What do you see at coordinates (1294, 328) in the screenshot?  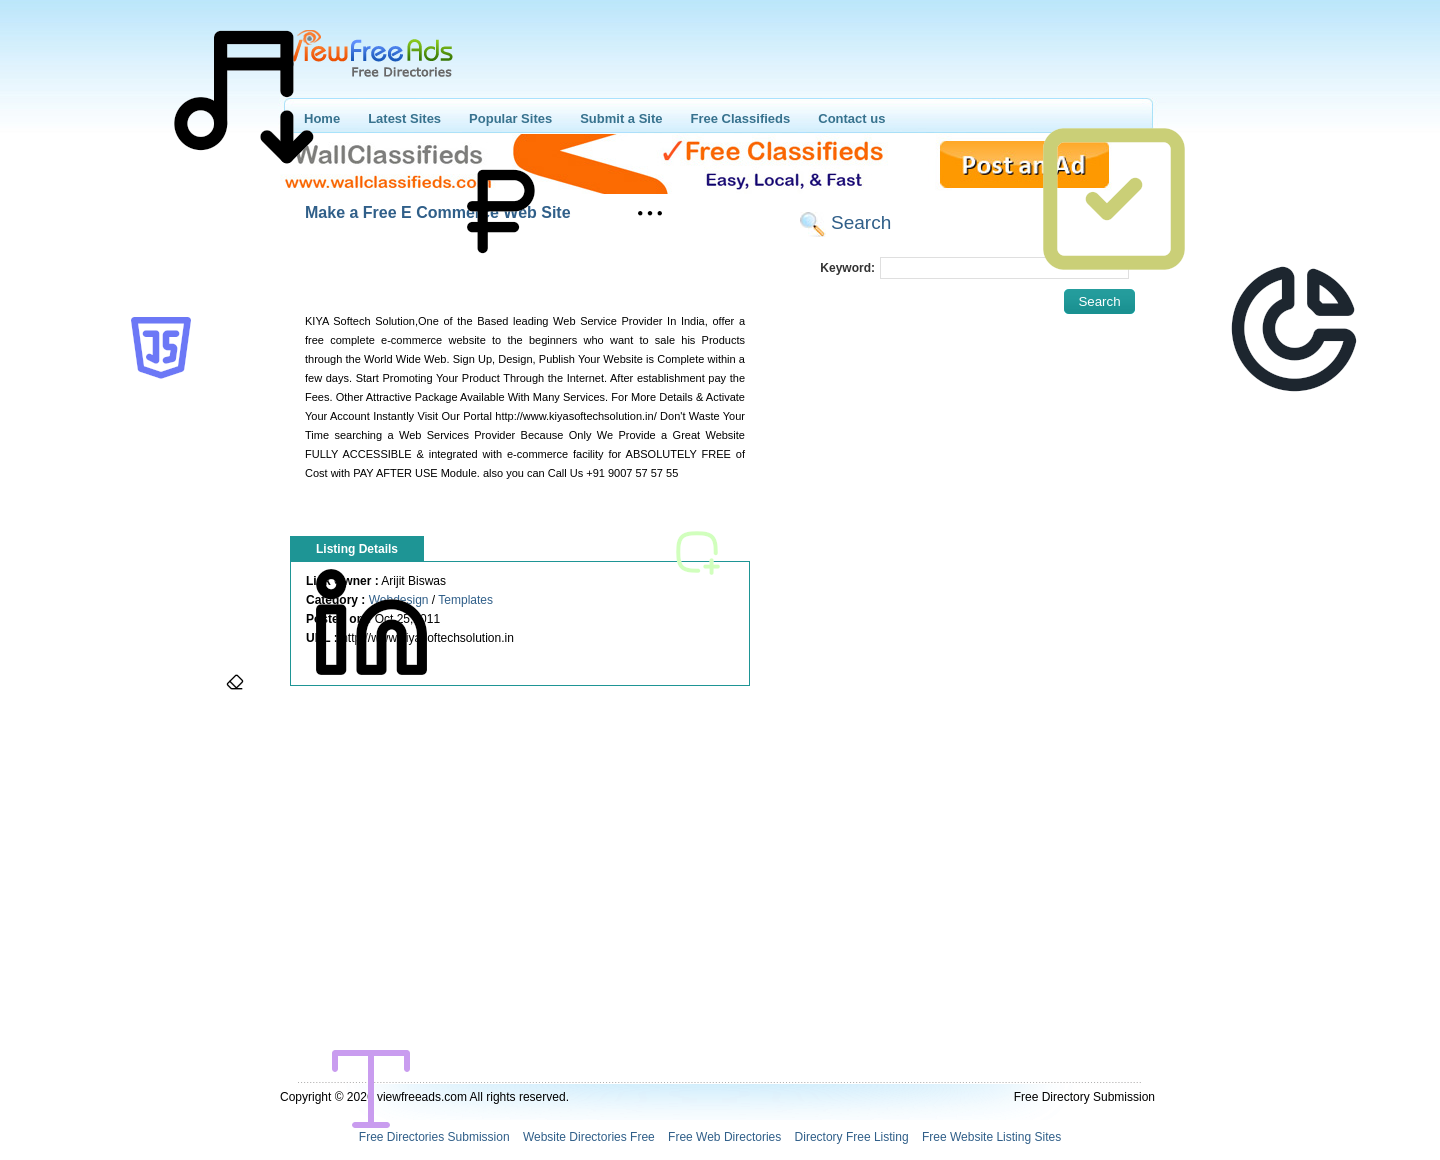 I see `view analytics or statistics breakdown` at bounding box center [1294, 328].